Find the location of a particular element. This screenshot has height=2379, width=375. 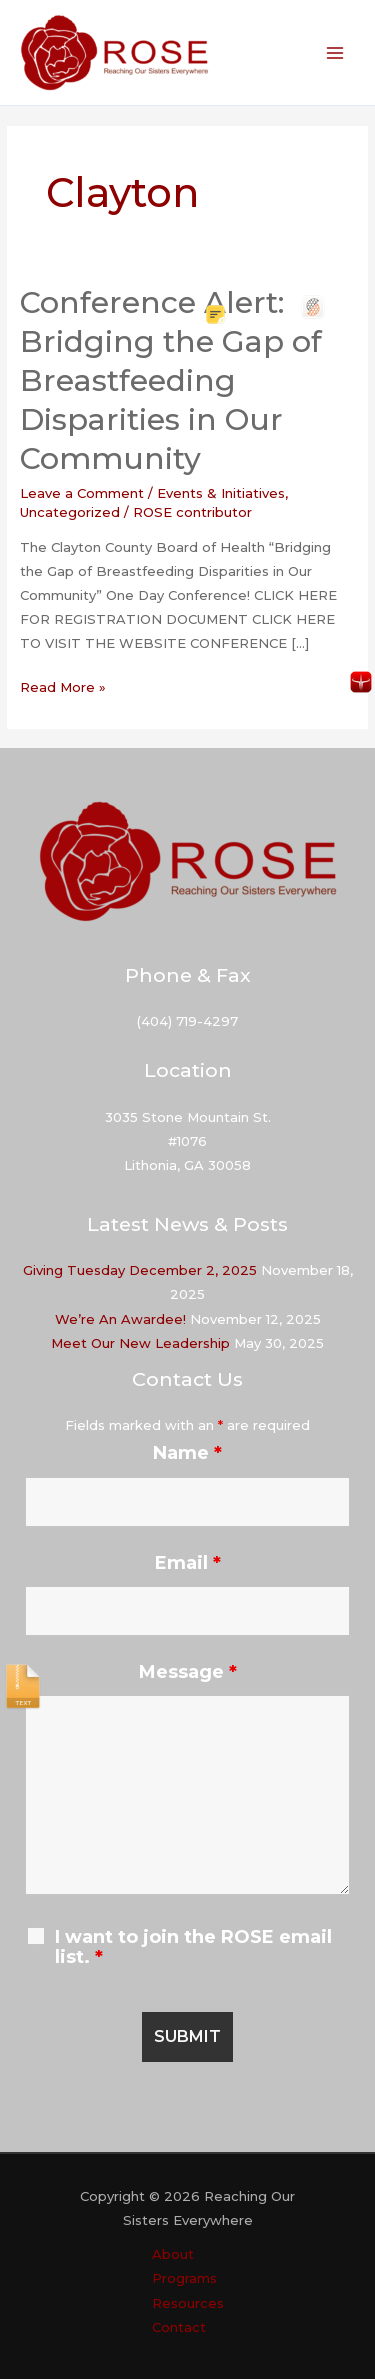

open the stickies app for quick notes is located at coordinates (215, 314).